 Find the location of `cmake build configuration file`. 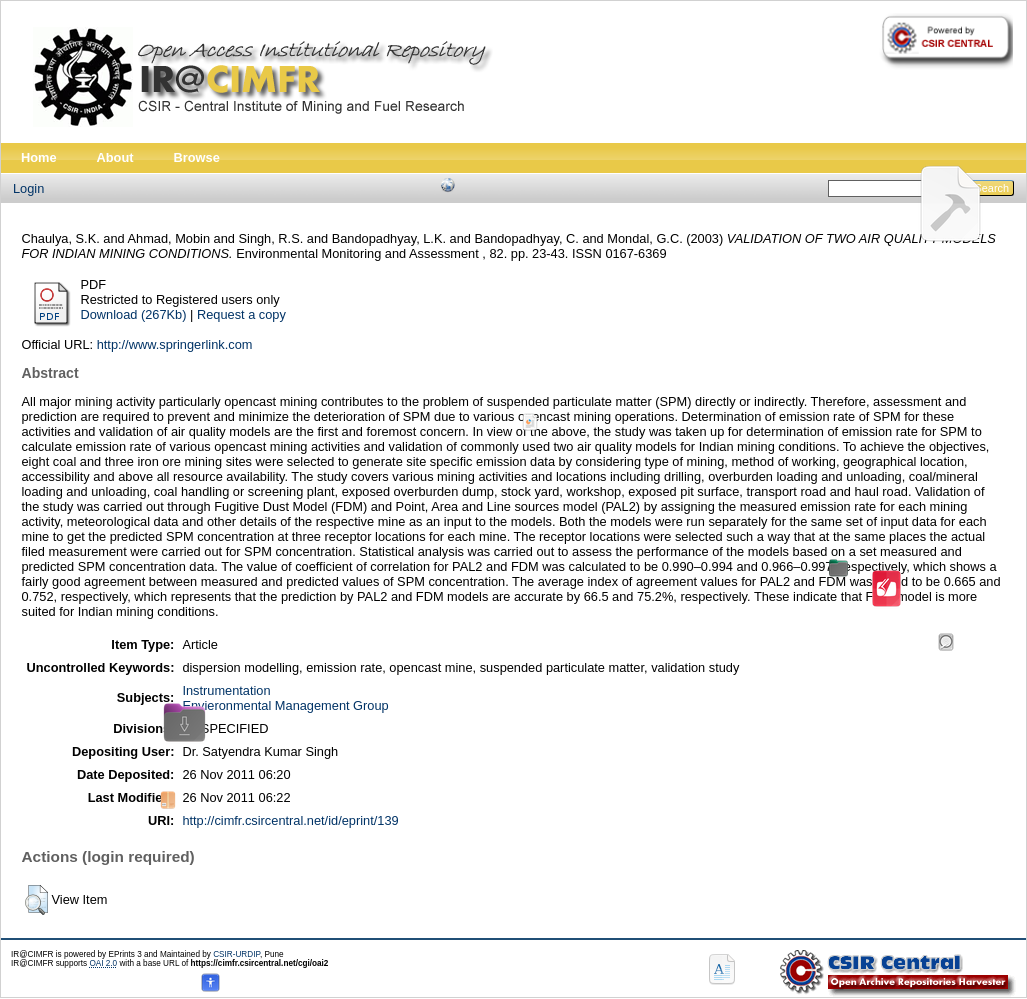

cmake build configuration file is located at coordinates (950, 203).